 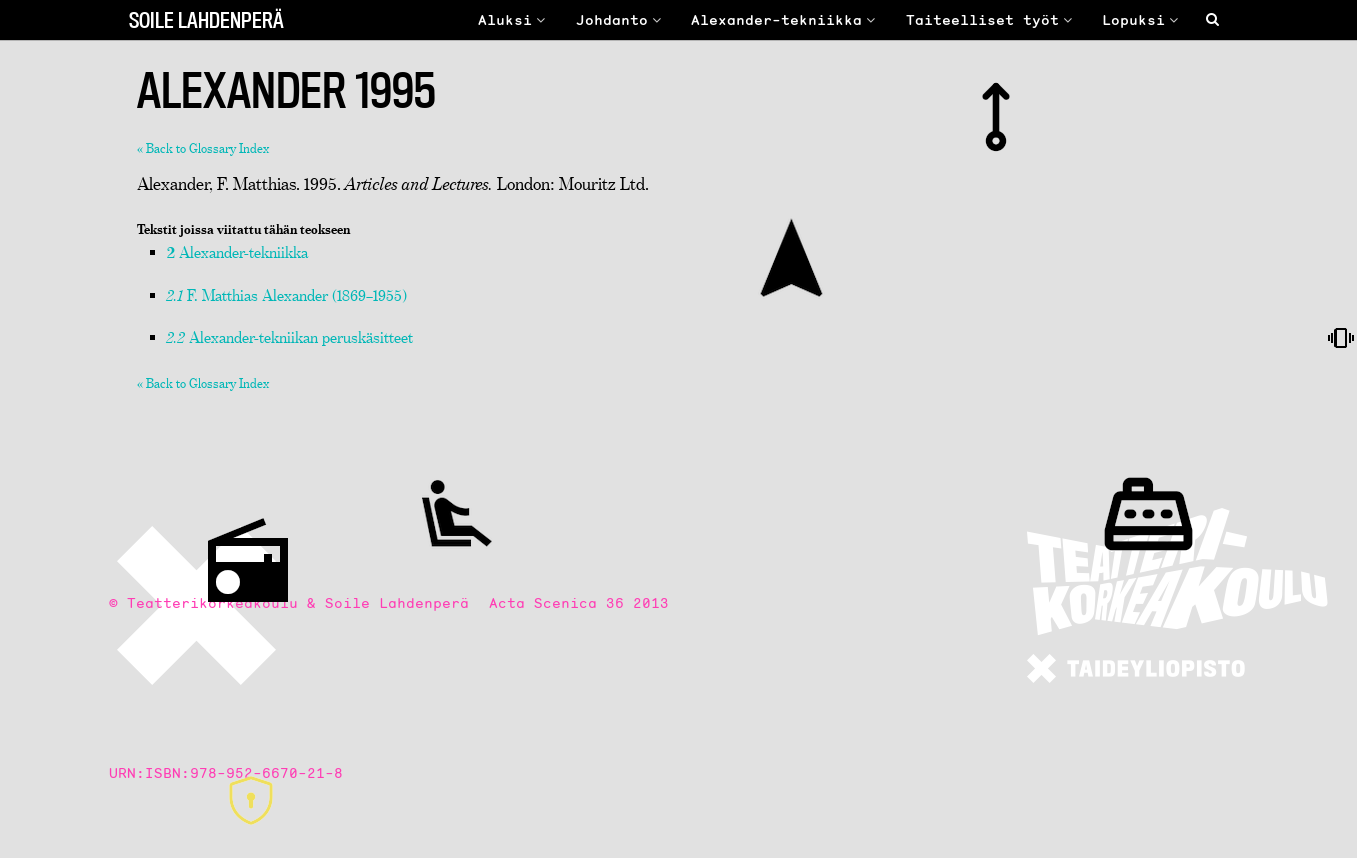 I want to click on start navigation to destination, so click(x=791, y=259).